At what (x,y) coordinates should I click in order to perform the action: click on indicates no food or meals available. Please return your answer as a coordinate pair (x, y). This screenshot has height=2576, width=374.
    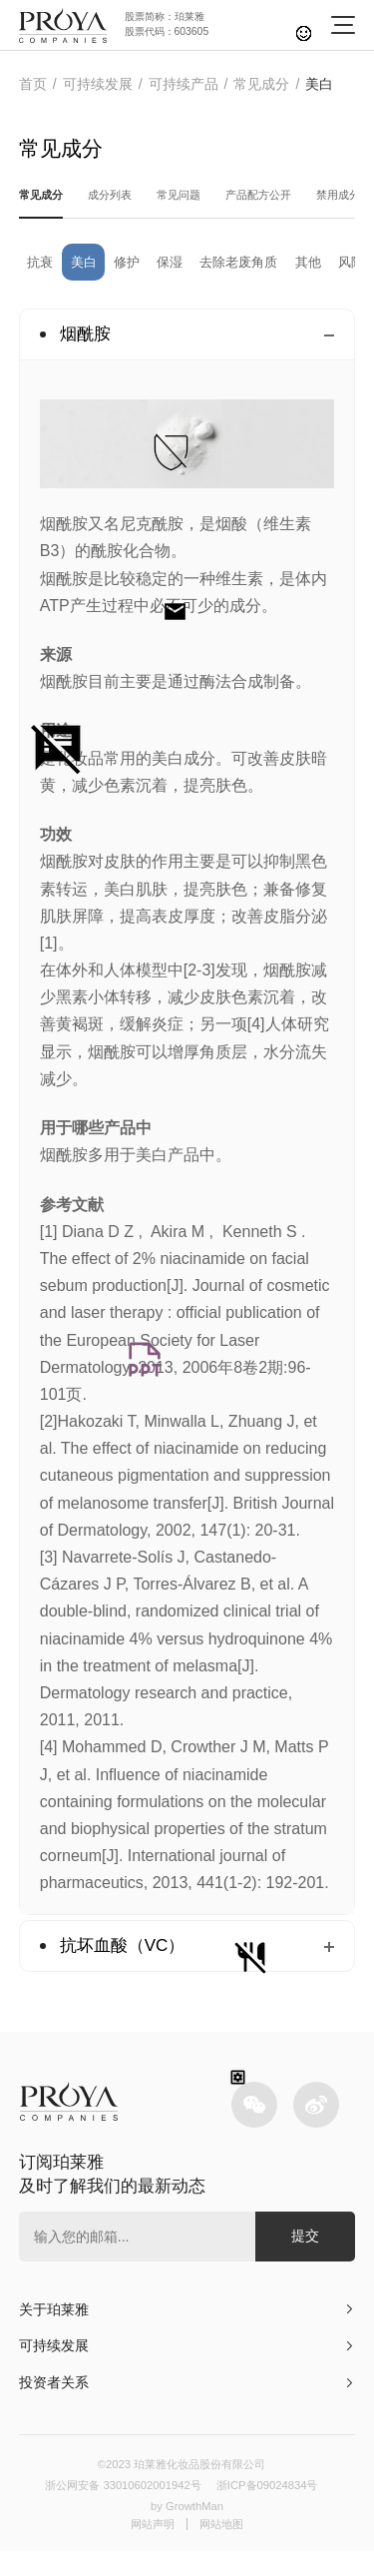
    Looking at the image, I should click on (251, 1957).